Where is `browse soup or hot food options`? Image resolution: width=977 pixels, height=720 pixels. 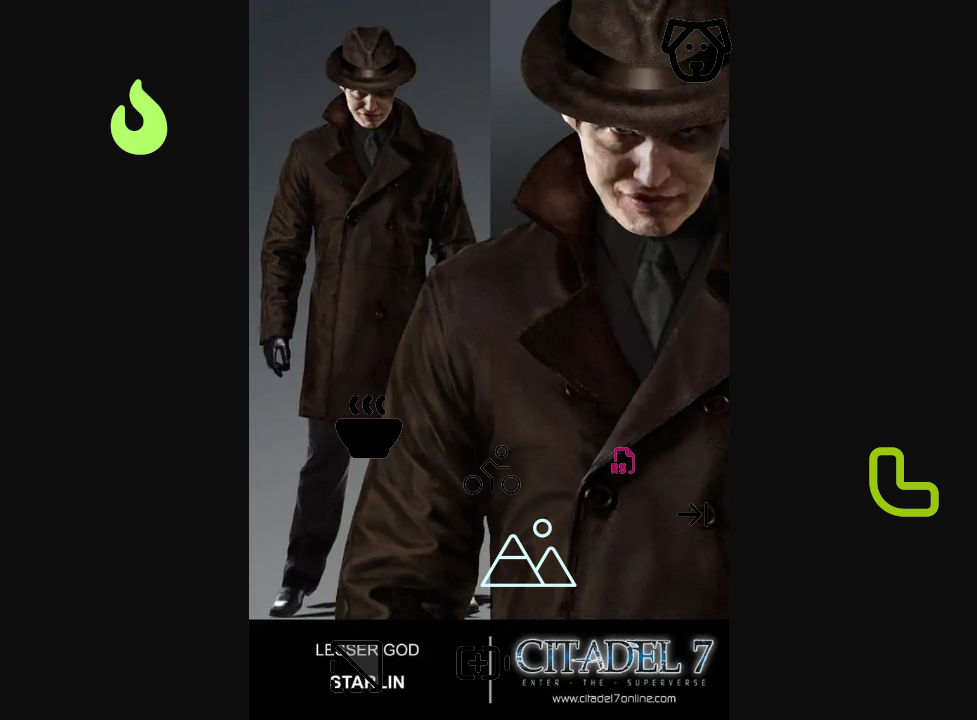
browse soup or hot food options is located at coordinates (369, 425).